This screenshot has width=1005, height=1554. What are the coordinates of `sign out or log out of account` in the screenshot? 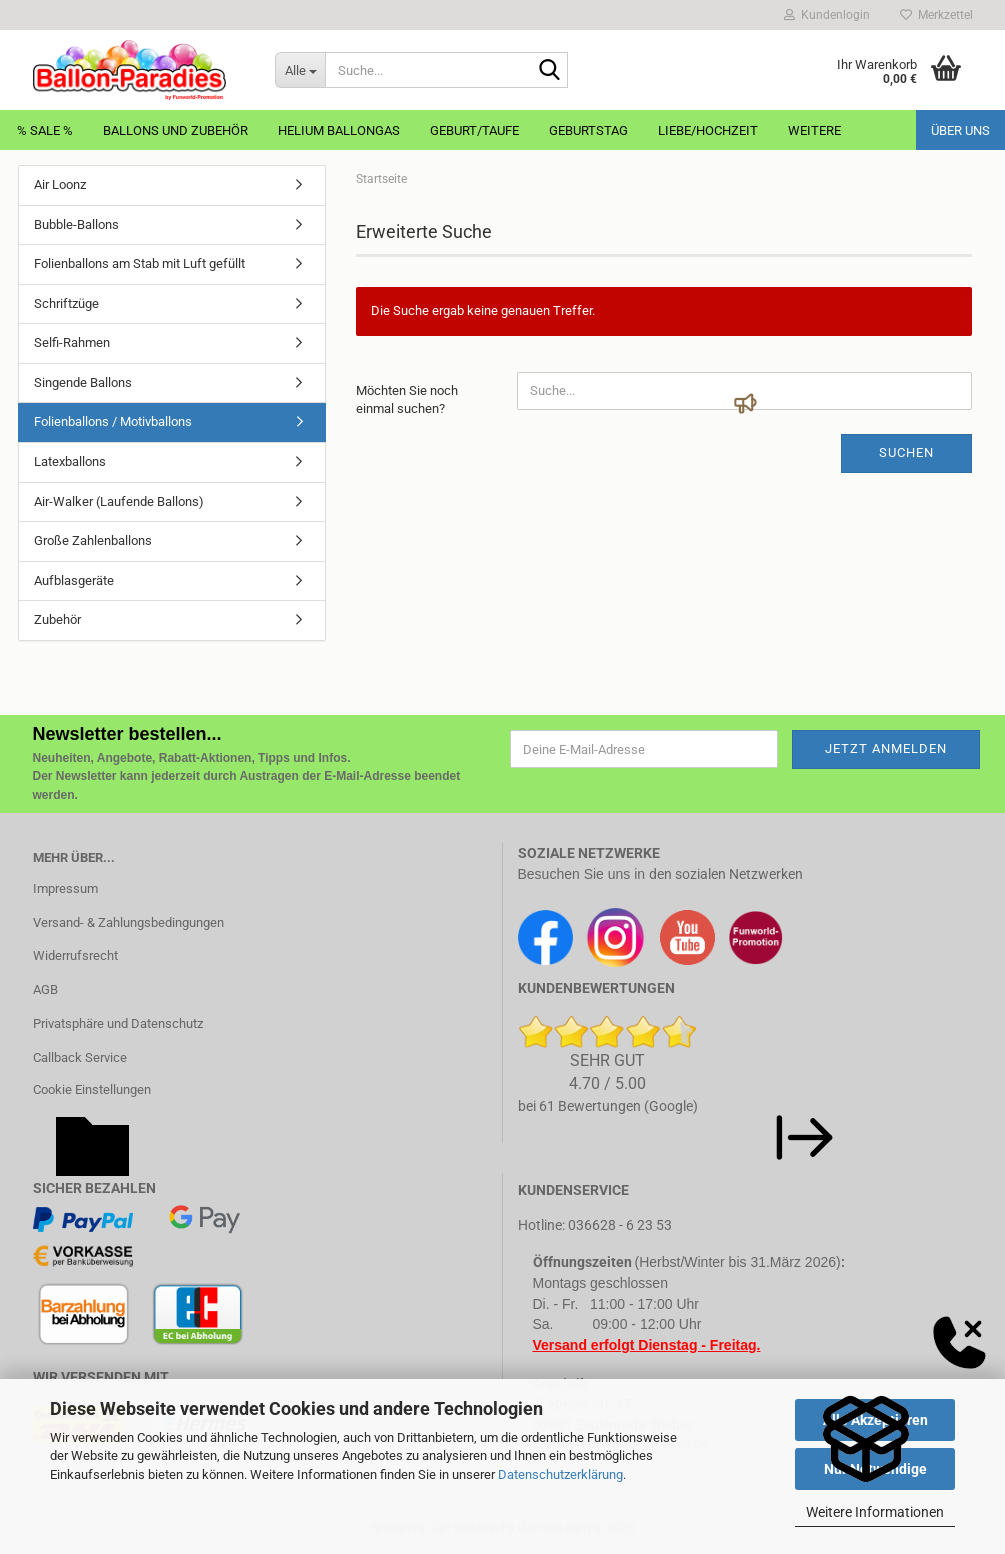 It's located at (804, 1137).